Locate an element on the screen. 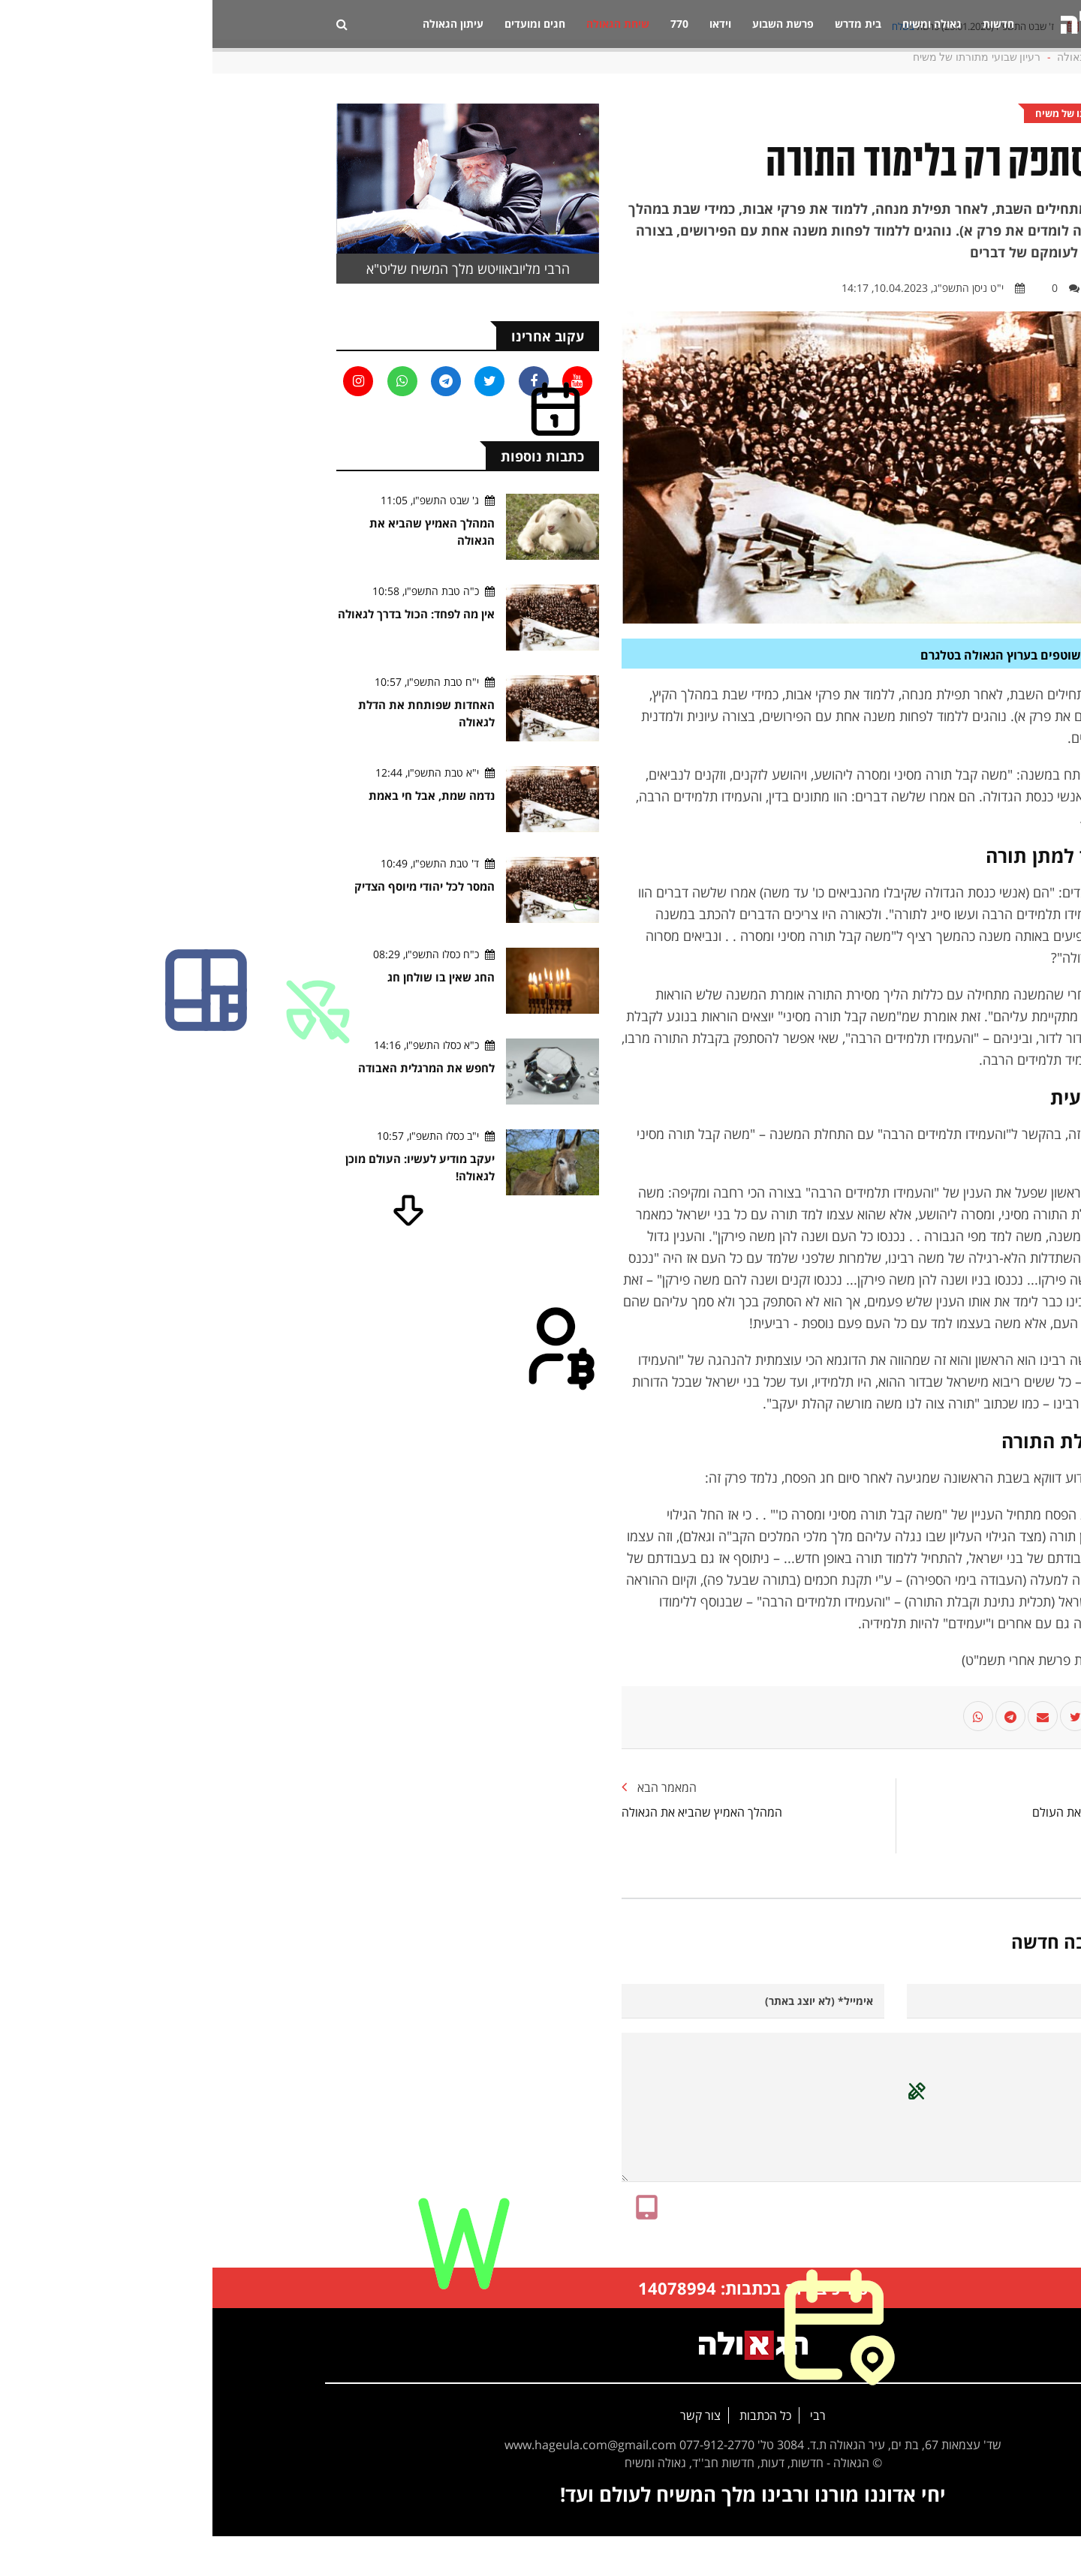 The height and width of the screenshot is (2576, 1081). view treemap visualization is located at coordinates (206, 990).